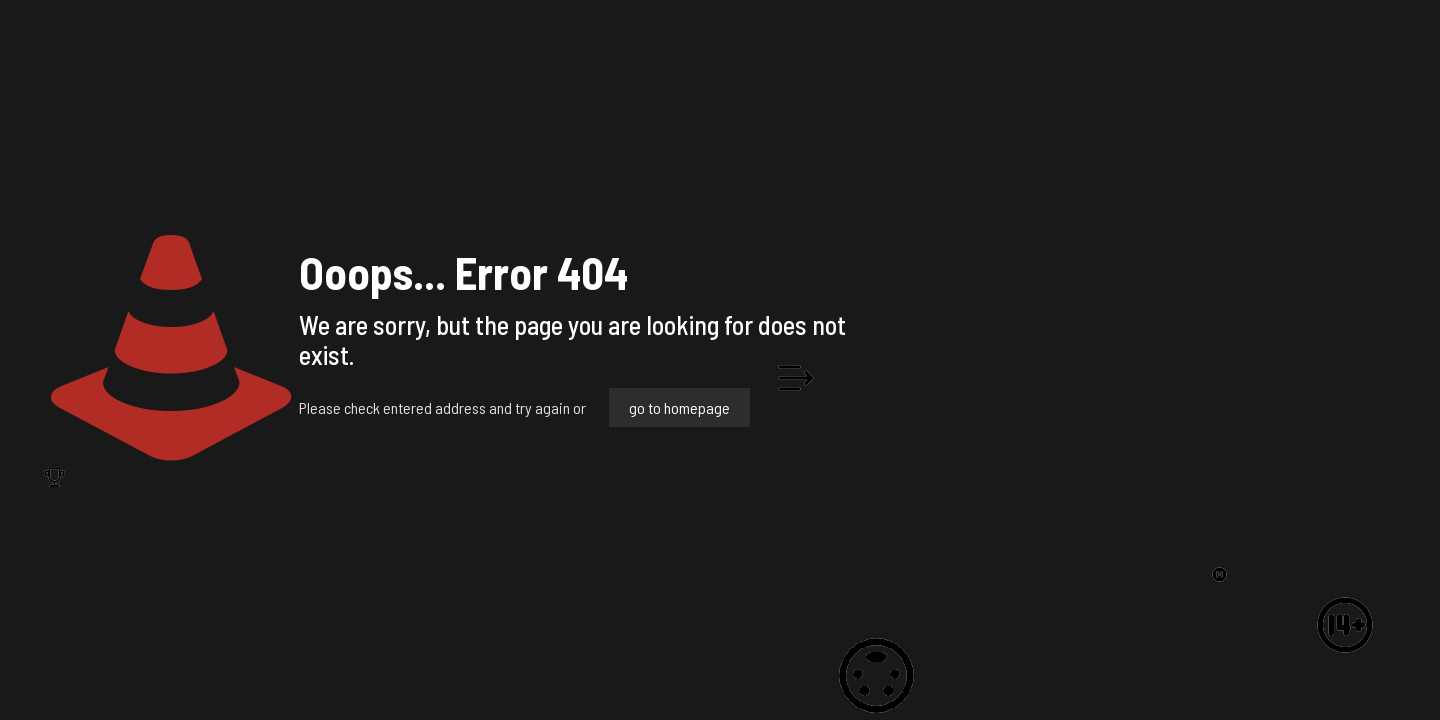 The width and height of the screenshot is (1440, 720). I want to click on disable text wrapping in editor, so click(795, 378).